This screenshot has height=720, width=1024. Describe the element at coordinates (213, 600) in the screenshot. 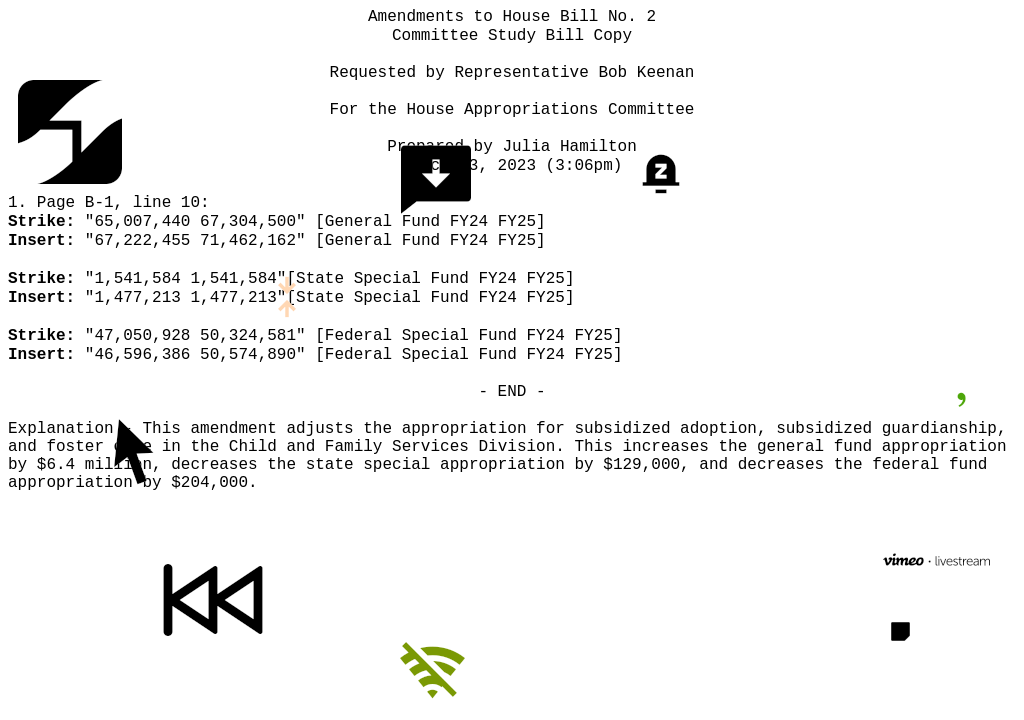

I see `skip to the beginning of the track` at that location.